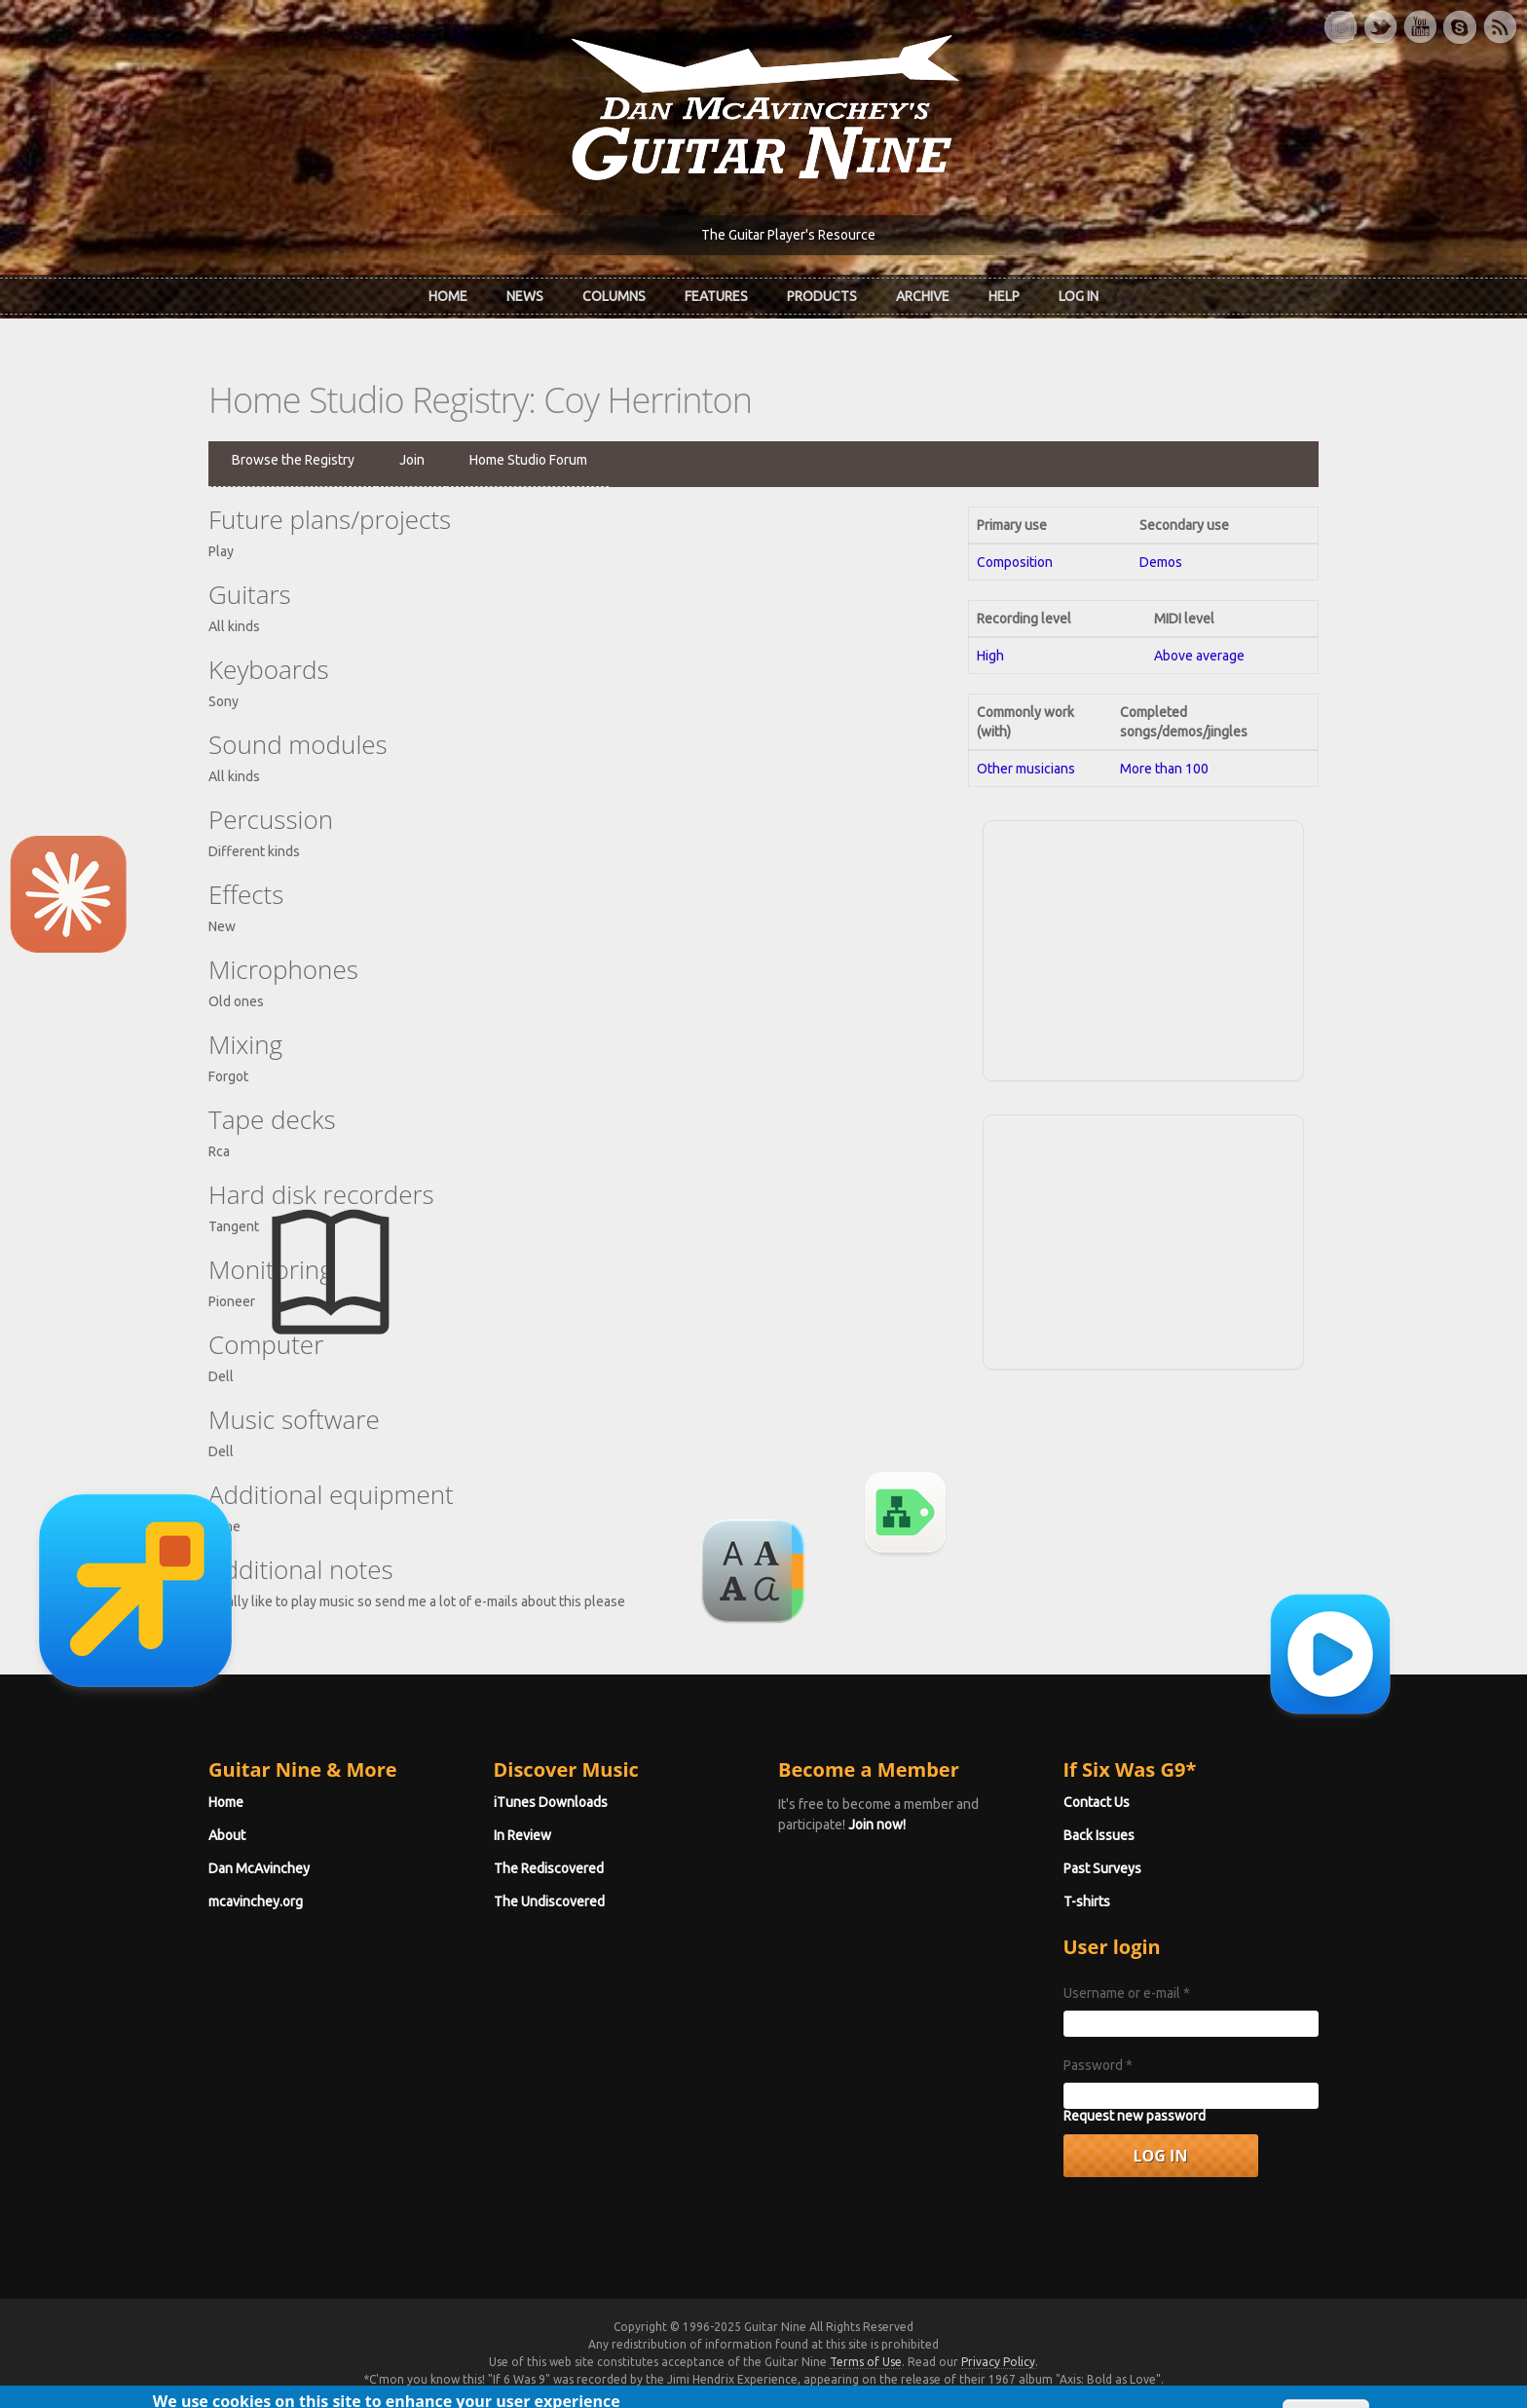 The image size is (1527, 2408). What do you see at coordinates (135, 1591) in the screenshot?
I see `launch VMware Remote Console application` at bounding box center [135, 1591].